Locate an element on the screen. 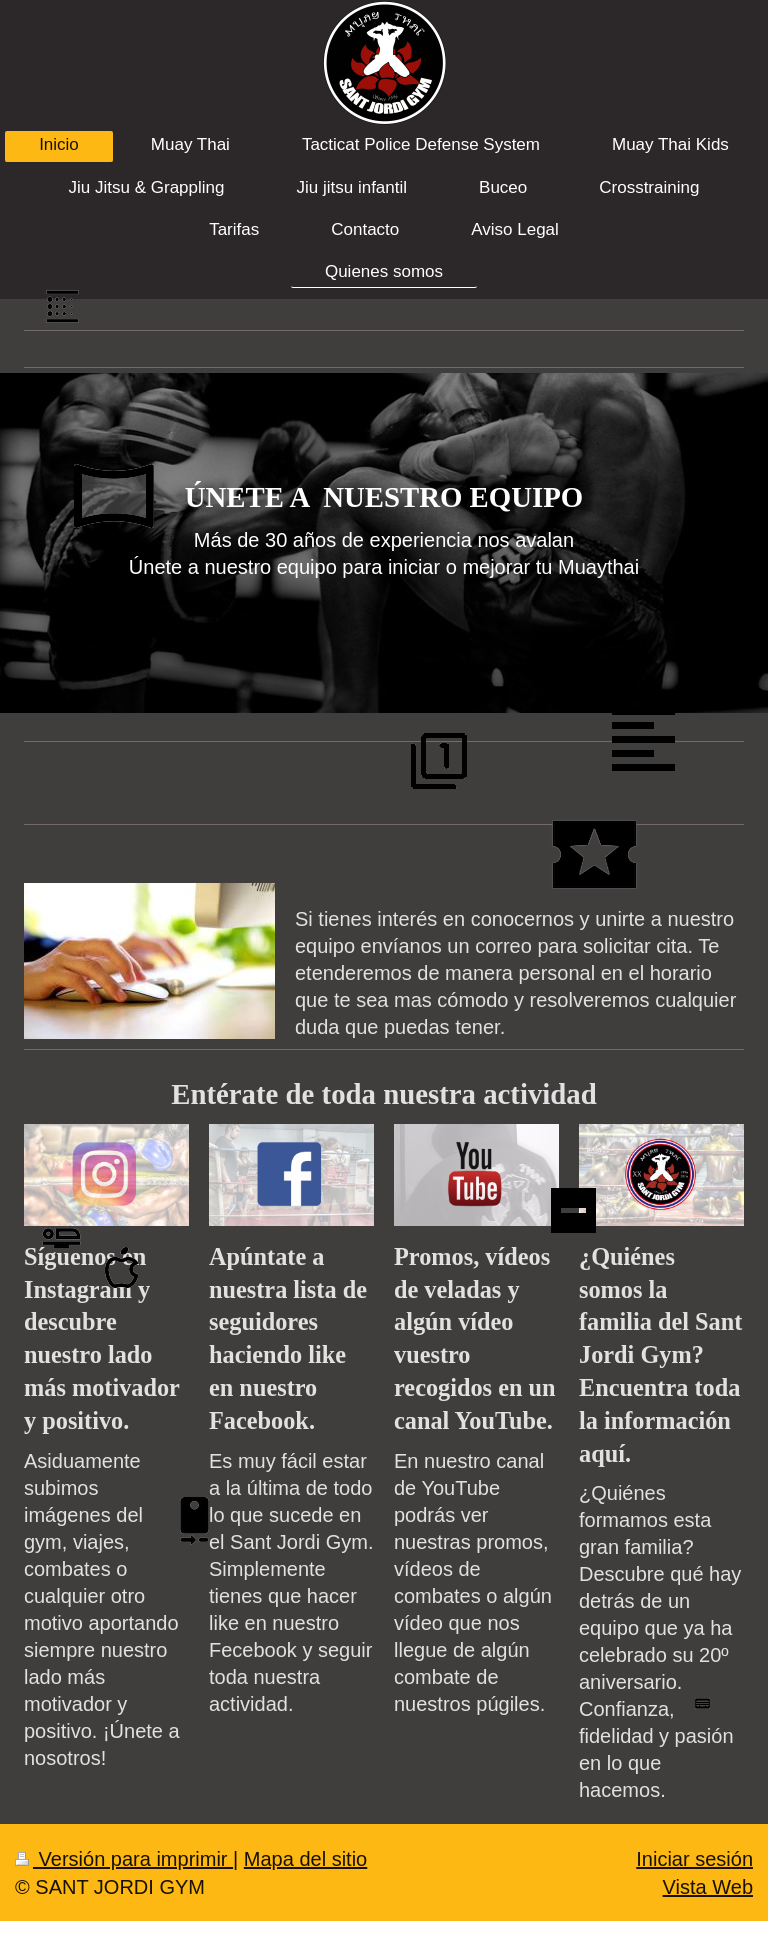 Image resolution: width=768 pixels, height=1951 pixels. align text to the left is located at coordinates (643, 739).